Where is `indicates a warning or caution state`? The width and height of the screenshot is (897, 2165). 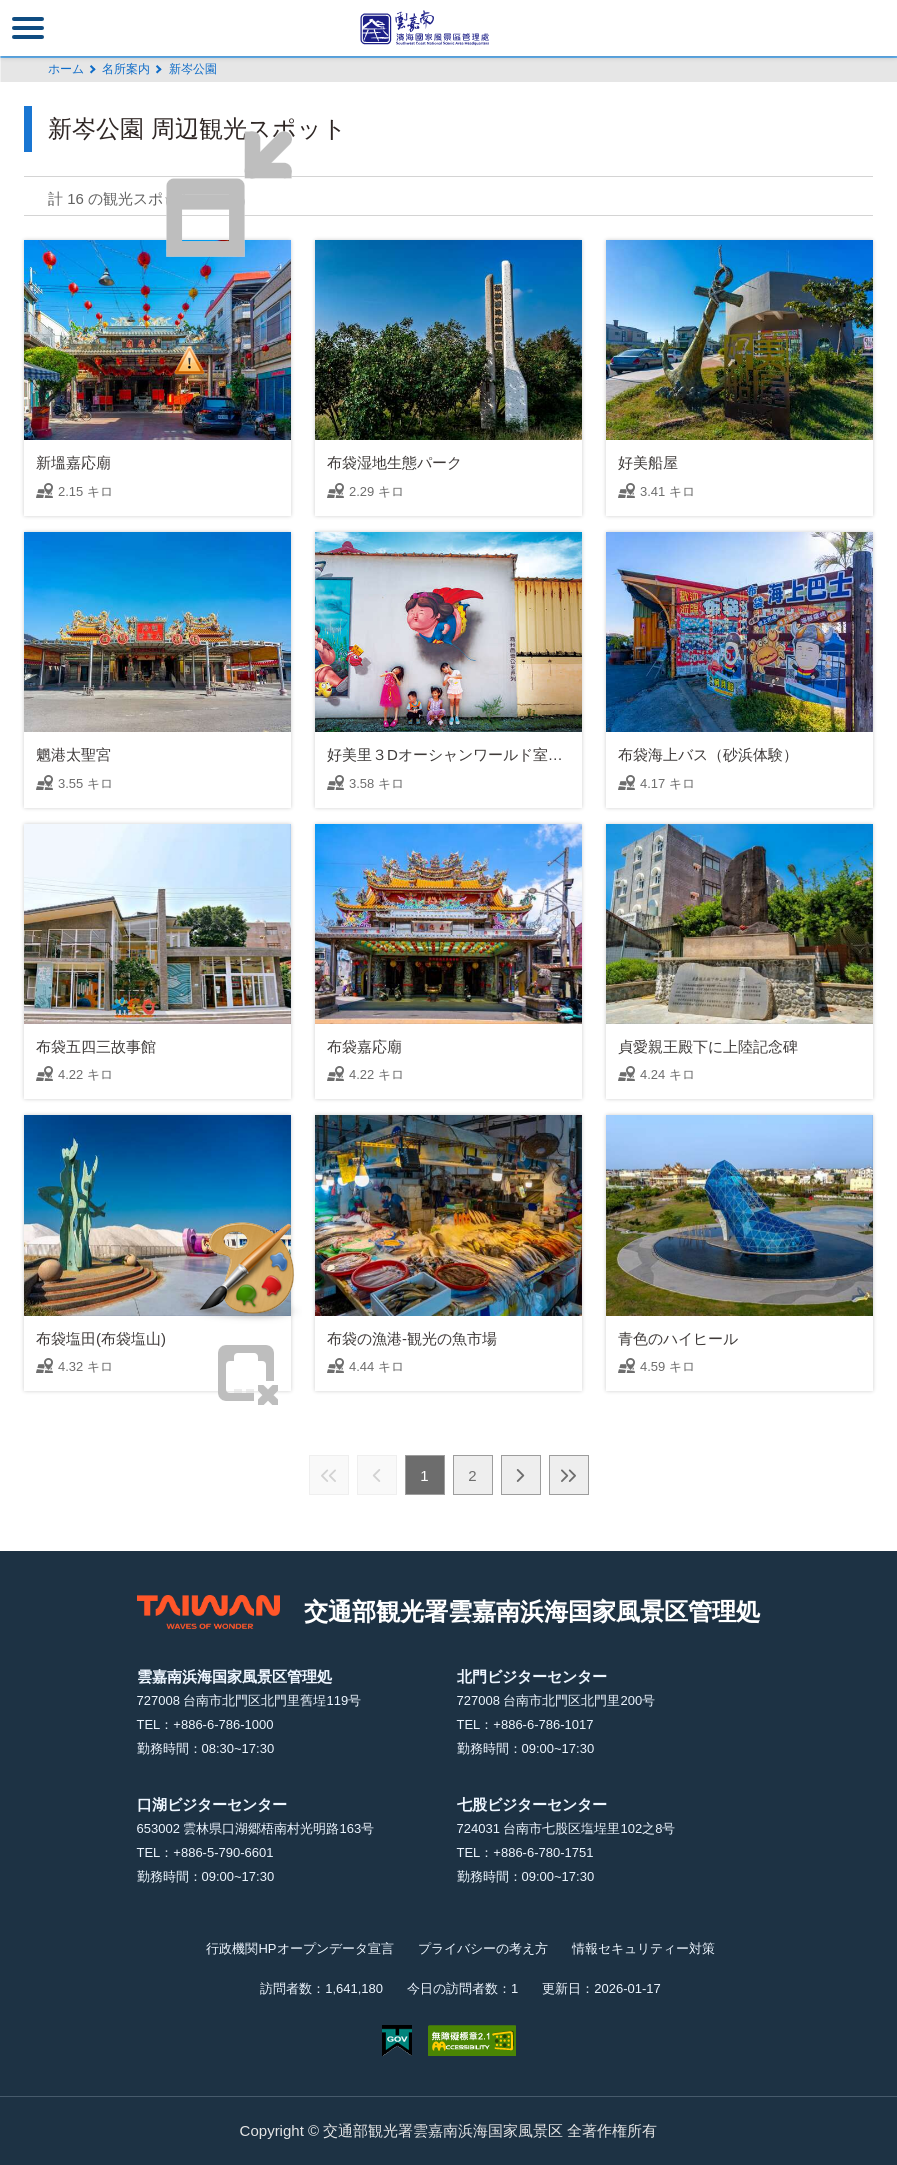
indicates a warning or caution state is located at coordinates (189, 361).